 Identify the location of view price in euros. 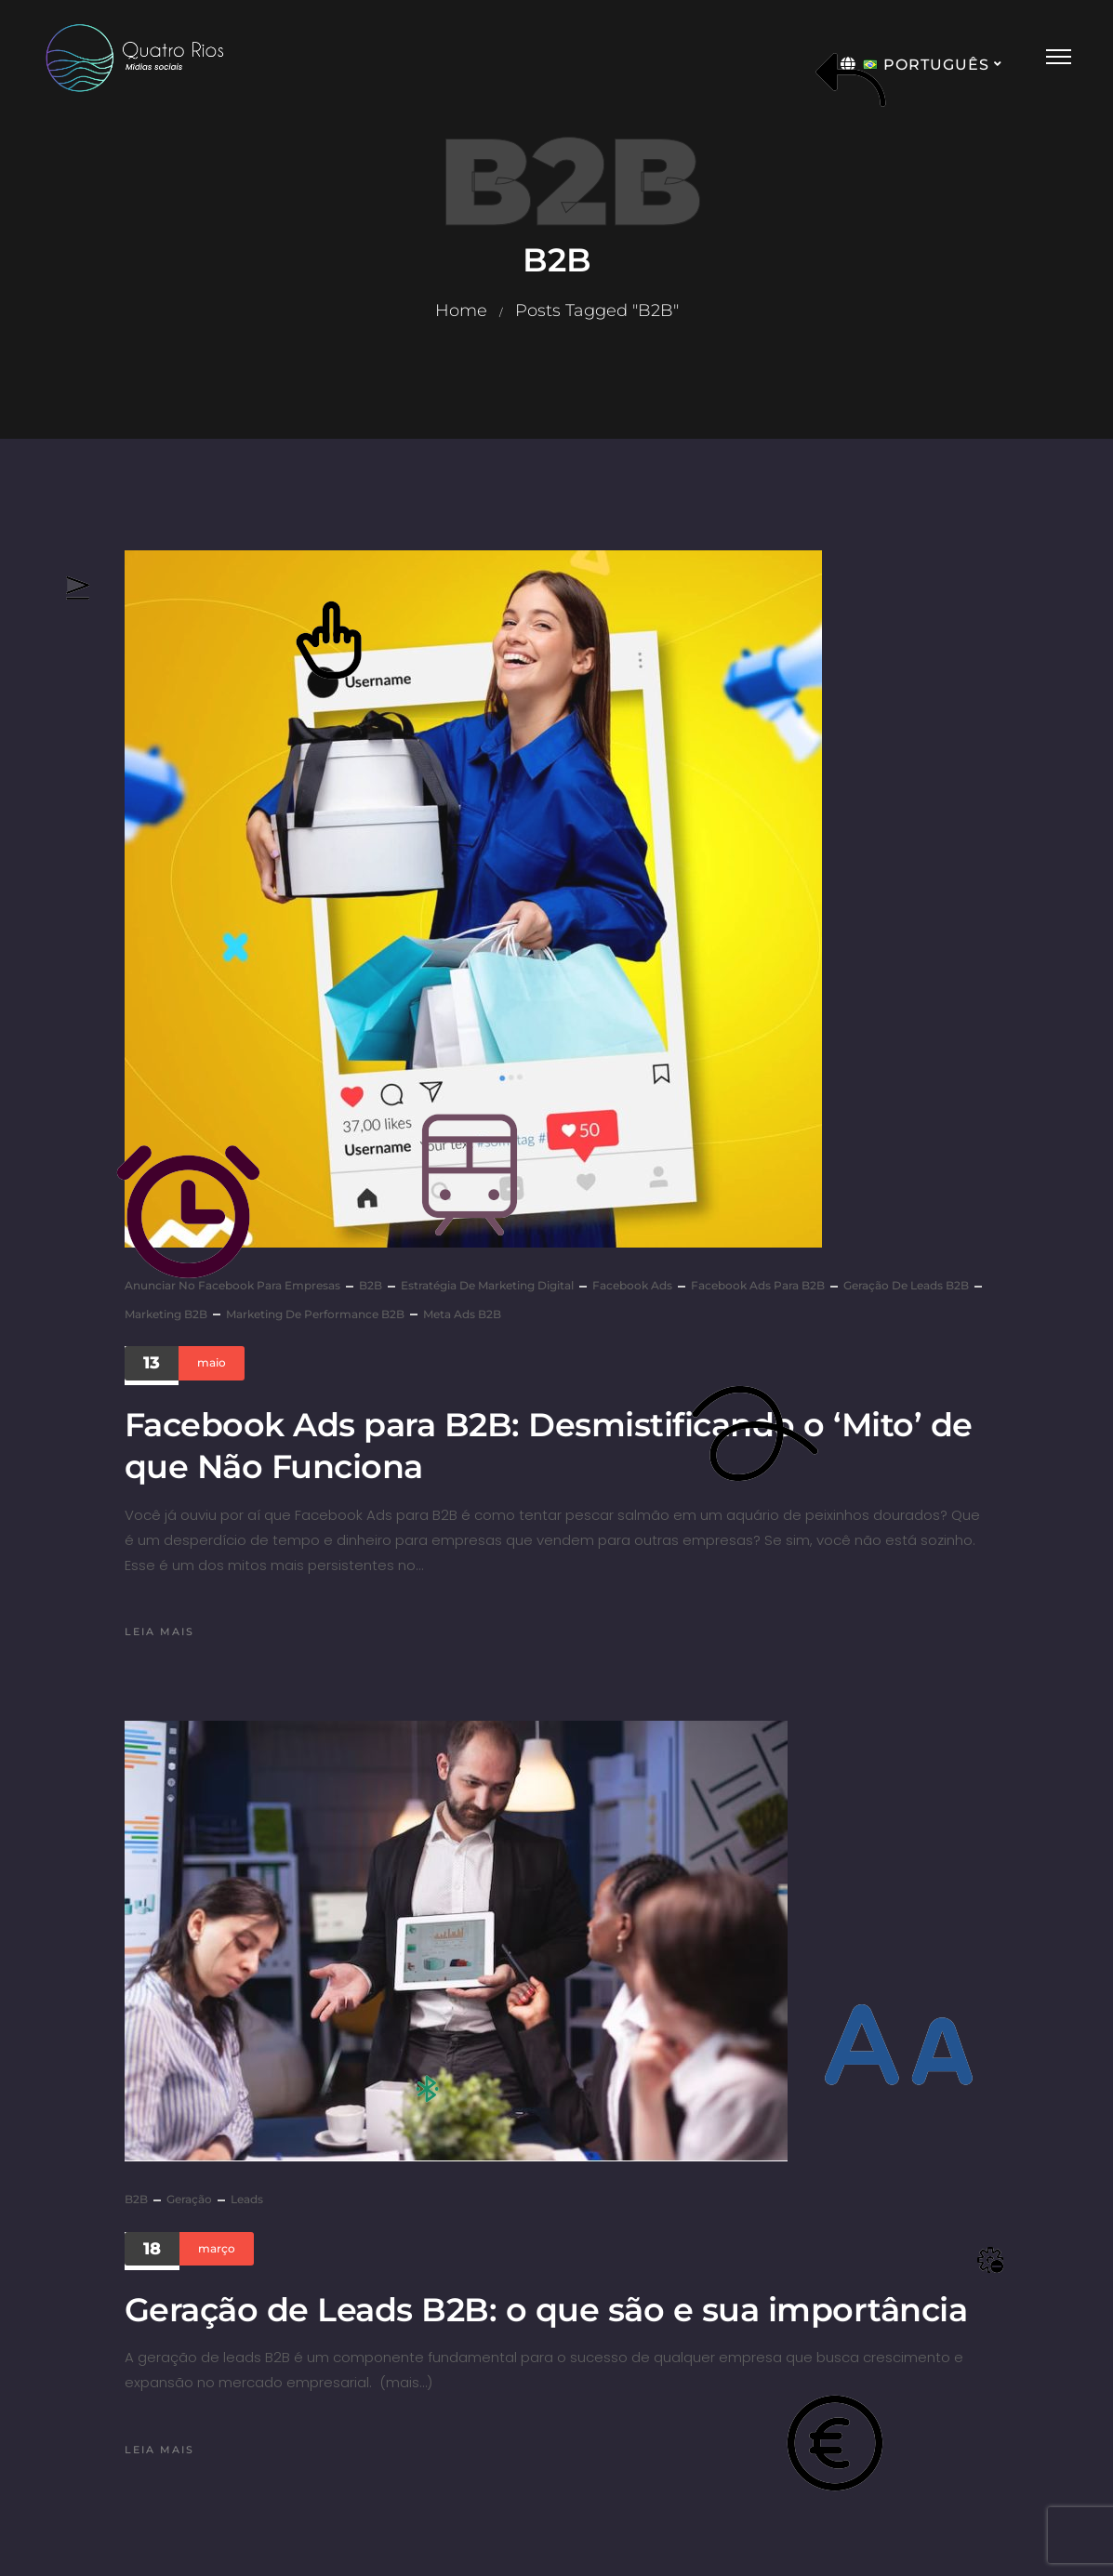
(835, 2443).